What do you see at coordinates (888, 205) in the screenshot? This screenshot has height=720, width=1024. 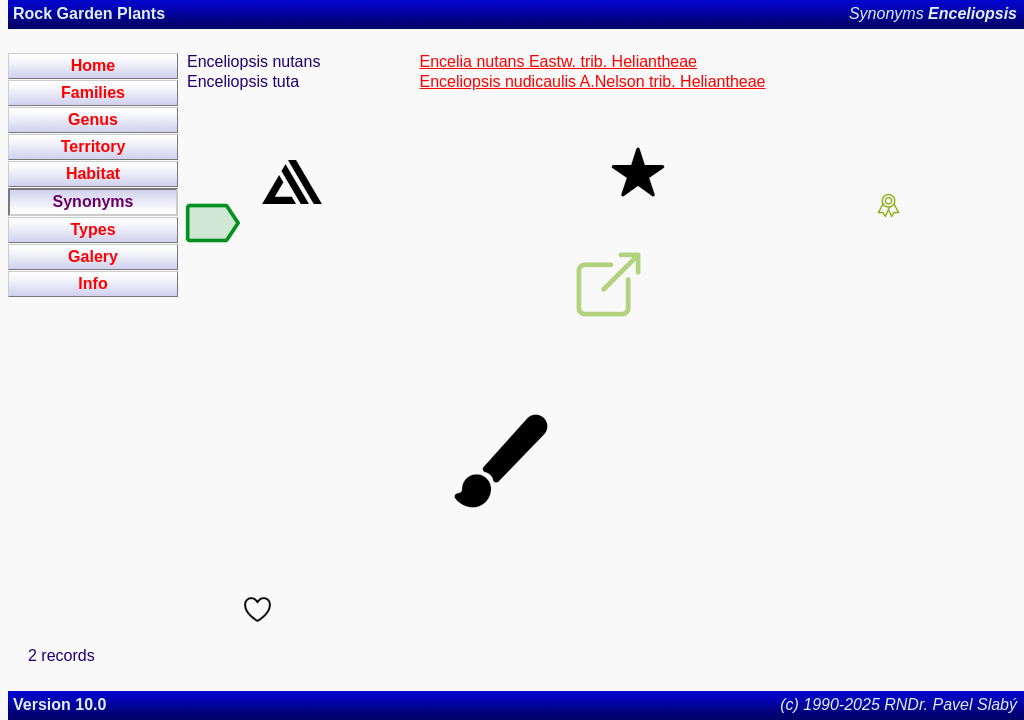 I see `view achievements or awards` at bounding box center [888, 205].